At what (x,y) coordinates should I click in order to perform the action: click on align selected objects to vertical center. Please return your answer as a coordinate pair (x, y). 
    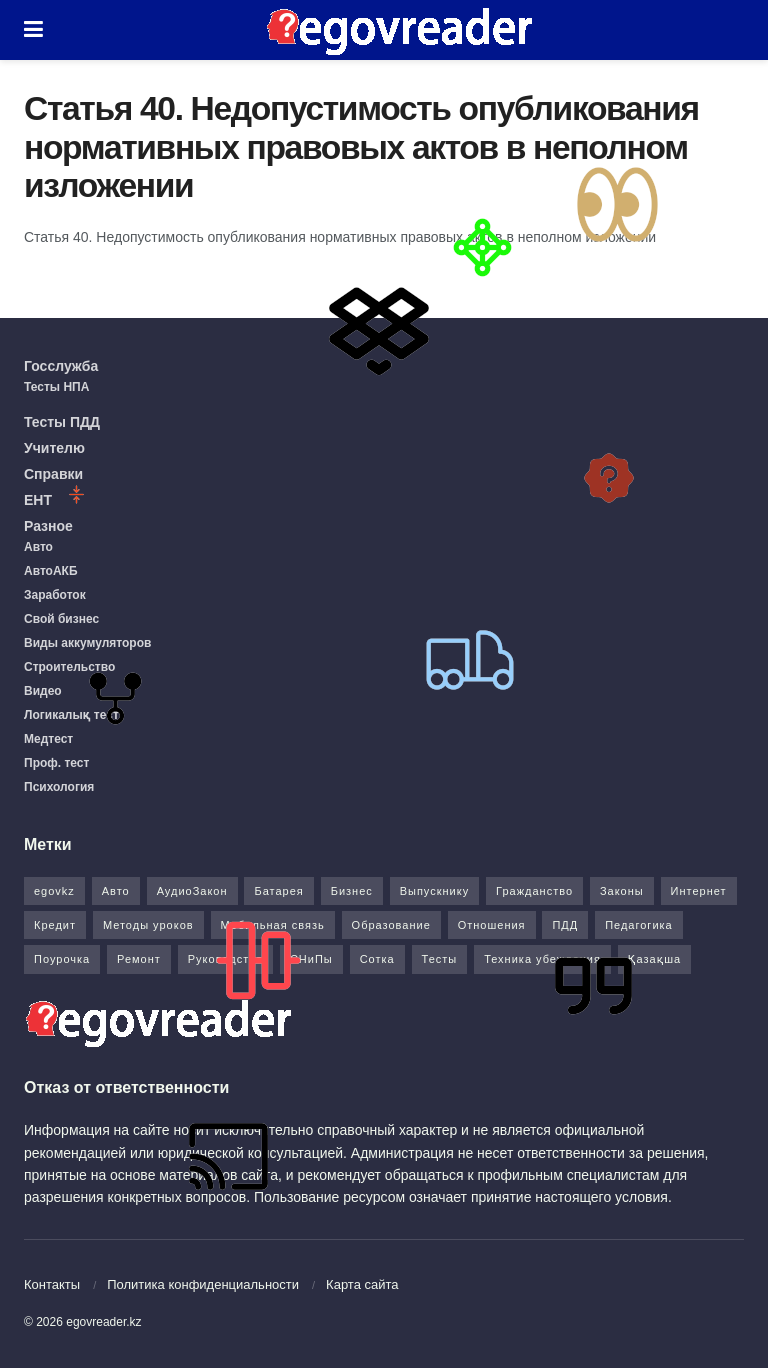
    Looking at the image, I should click on (258, 960).